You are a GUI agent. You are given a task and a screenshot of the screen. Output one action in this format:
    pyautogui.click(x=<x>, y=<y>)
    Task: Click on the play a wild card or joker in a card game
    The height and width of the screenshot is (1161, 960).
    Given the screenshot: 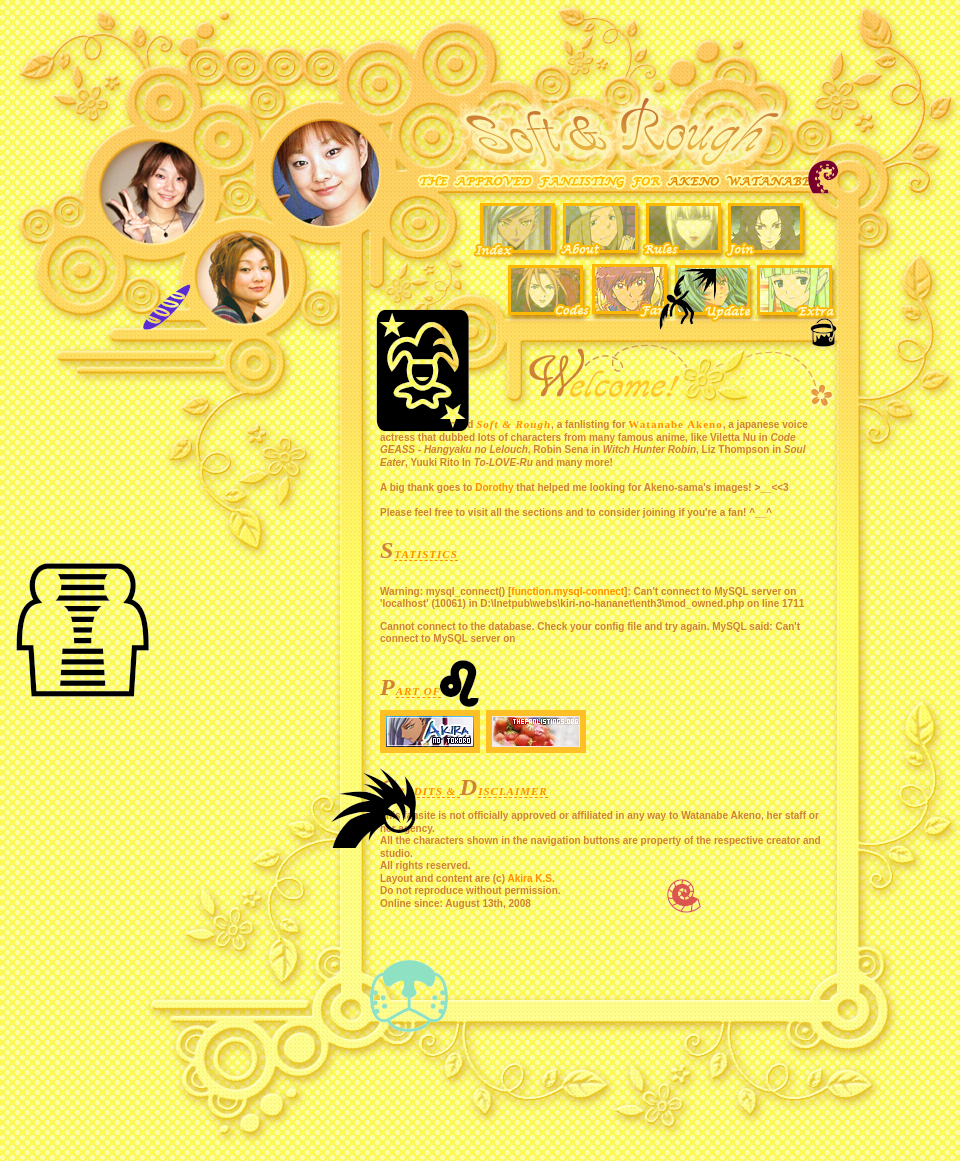 What is the action you would take?
    pyautogui.click(x=422, y=370)
    